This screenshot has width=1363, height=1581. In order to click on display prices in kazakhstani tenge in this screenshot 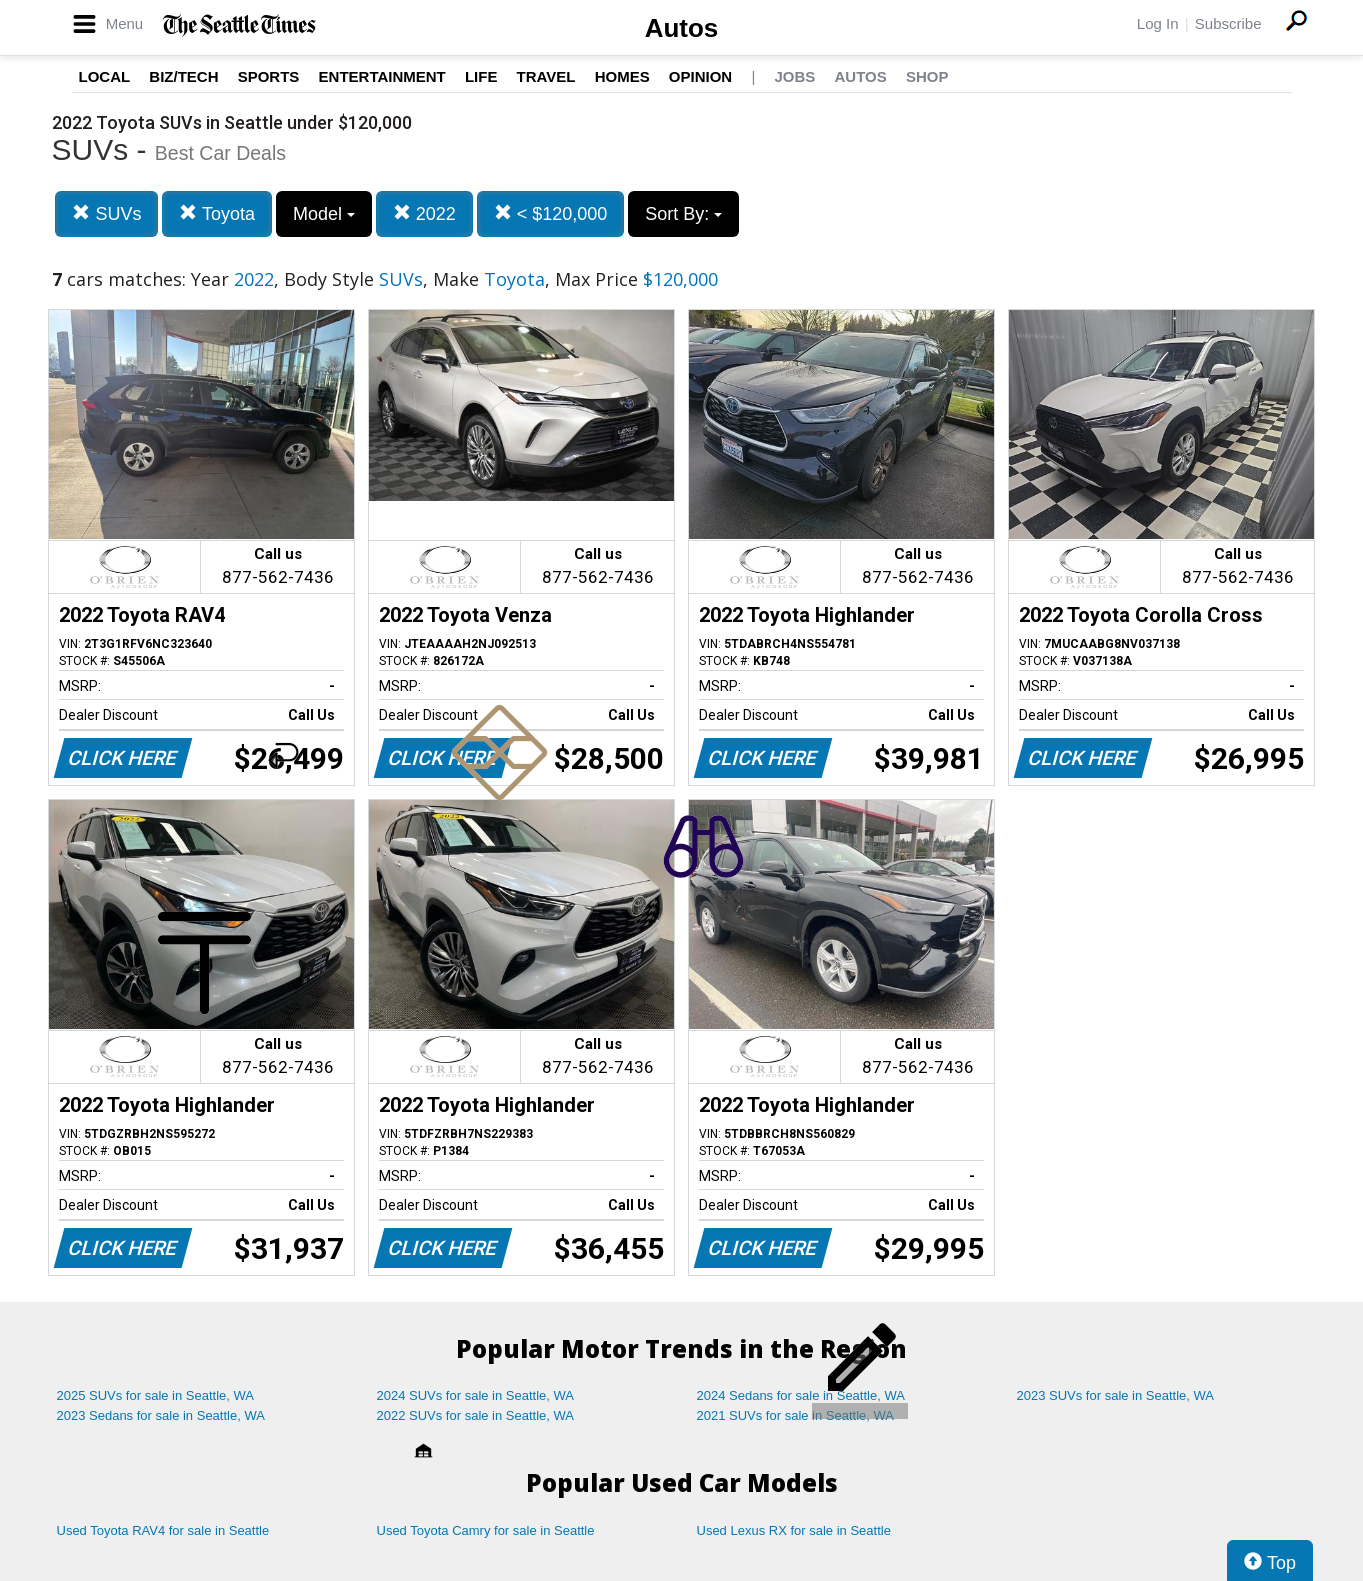, I will do `click(204, 958)`.